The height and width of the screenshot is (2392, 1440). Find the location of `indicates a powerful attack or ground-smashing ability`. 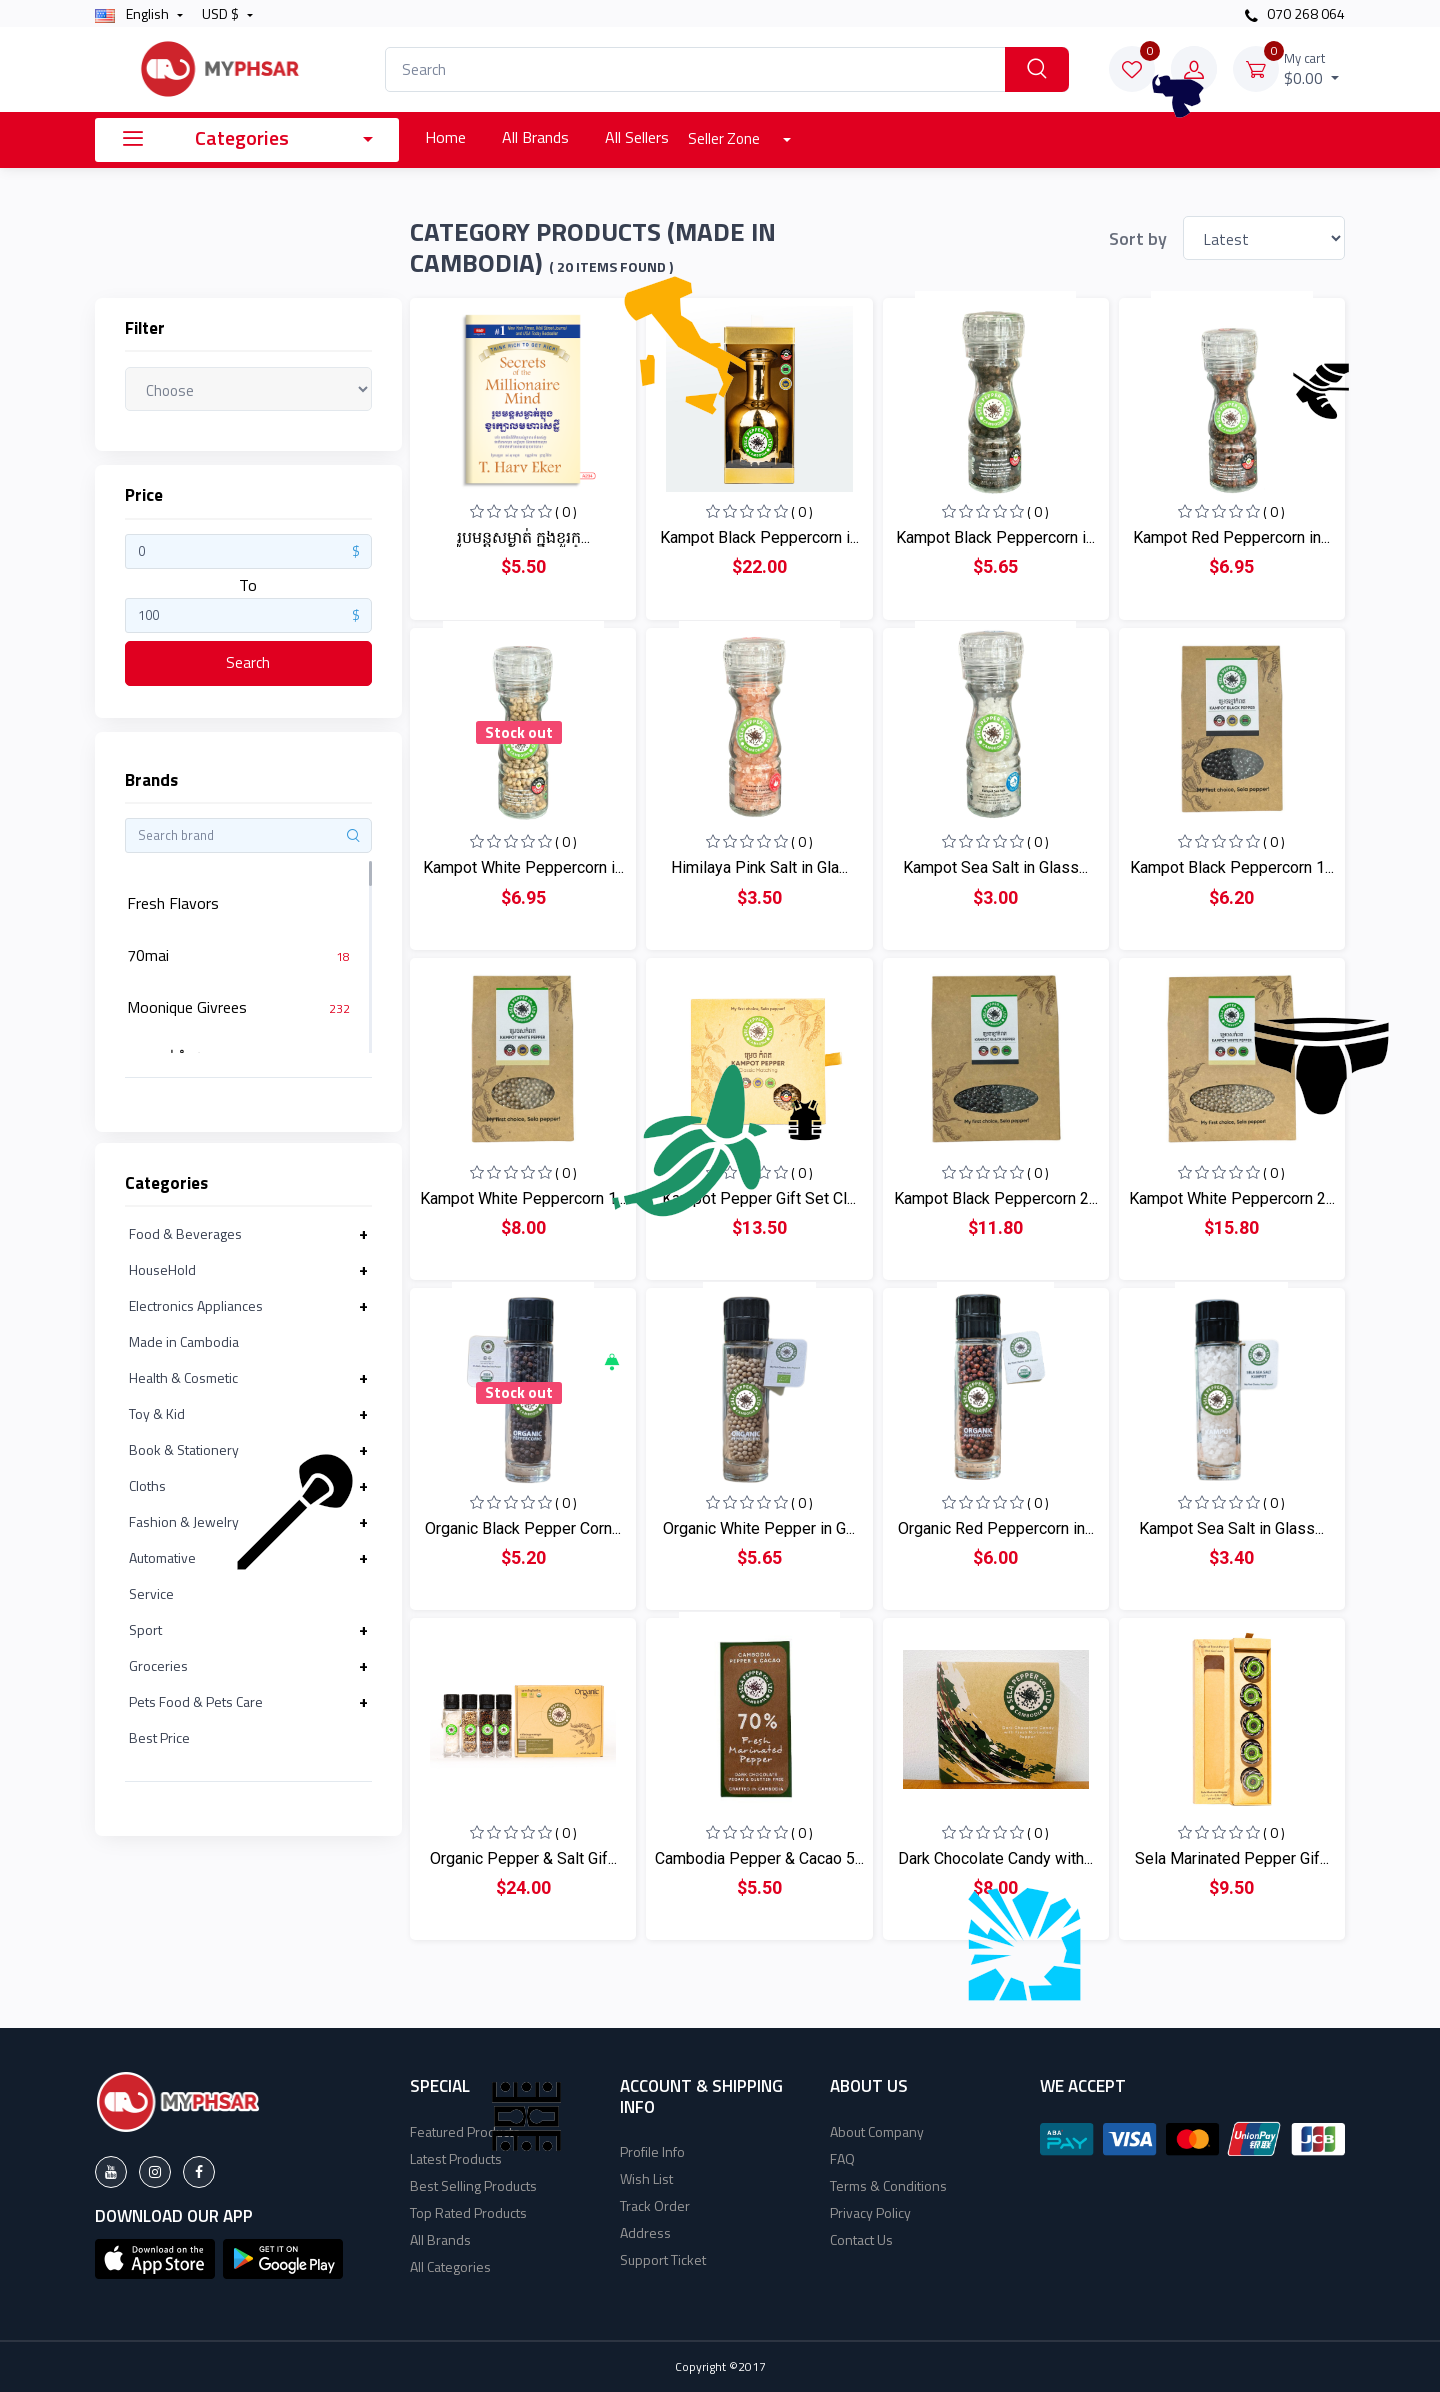

indicates a powerful attack or ground-smashing ability is located at coordinates (1024, 1944).